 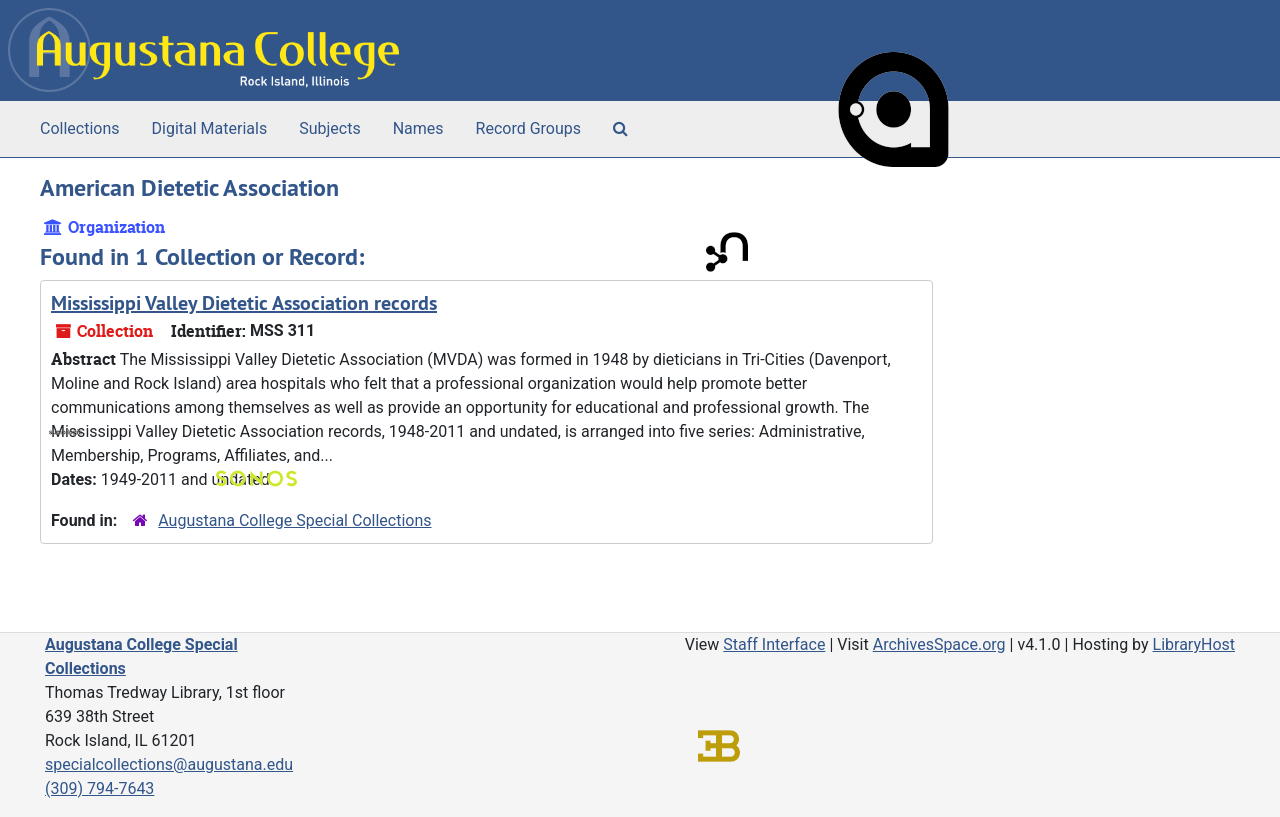 What do you see at coordinates (256, 478) in the screenshot?
I see `open the Sonos app` at bounding box center [256, 478].